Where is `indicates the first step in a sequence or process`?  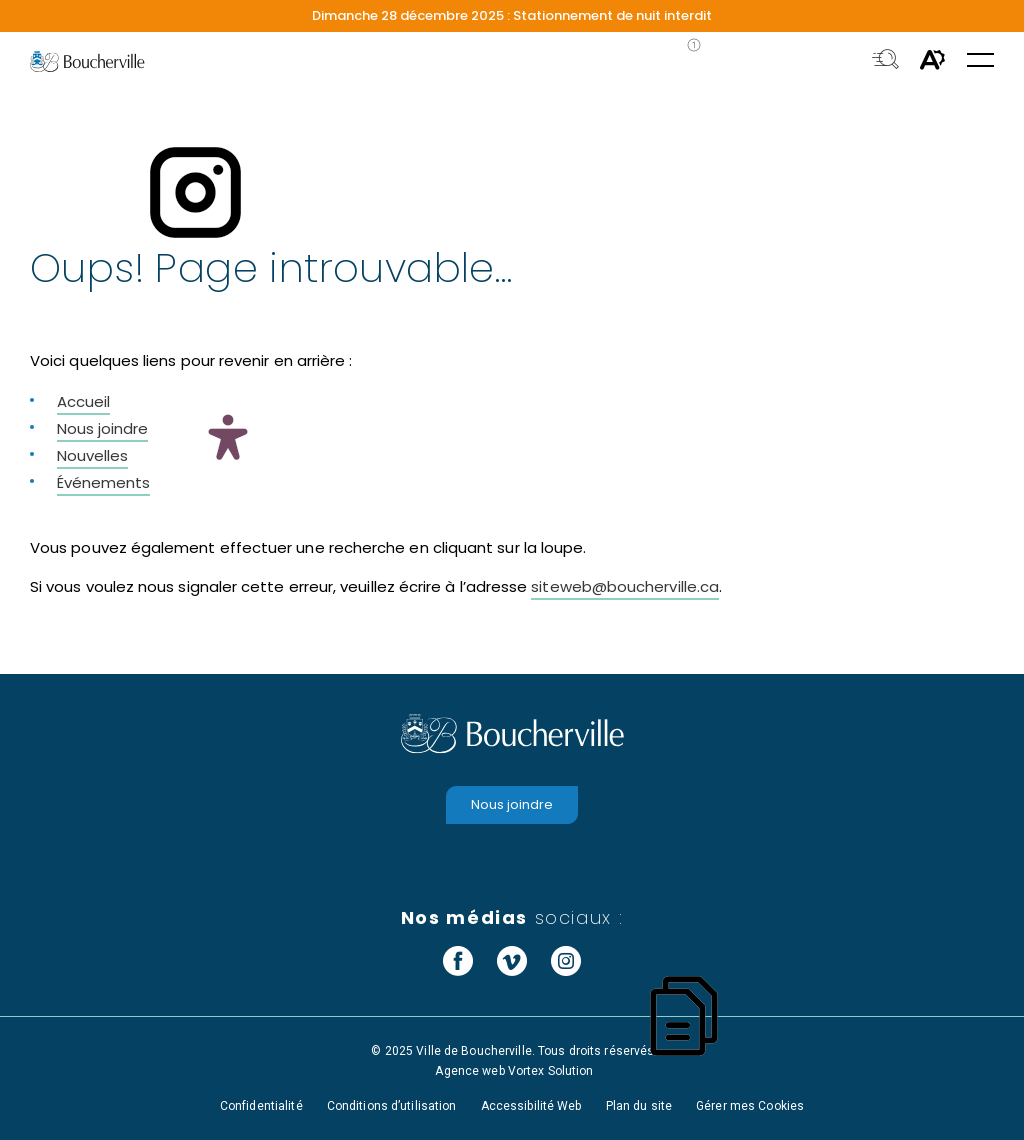
indicates the first step in a sequence or process is located at coordinates (694, 45).